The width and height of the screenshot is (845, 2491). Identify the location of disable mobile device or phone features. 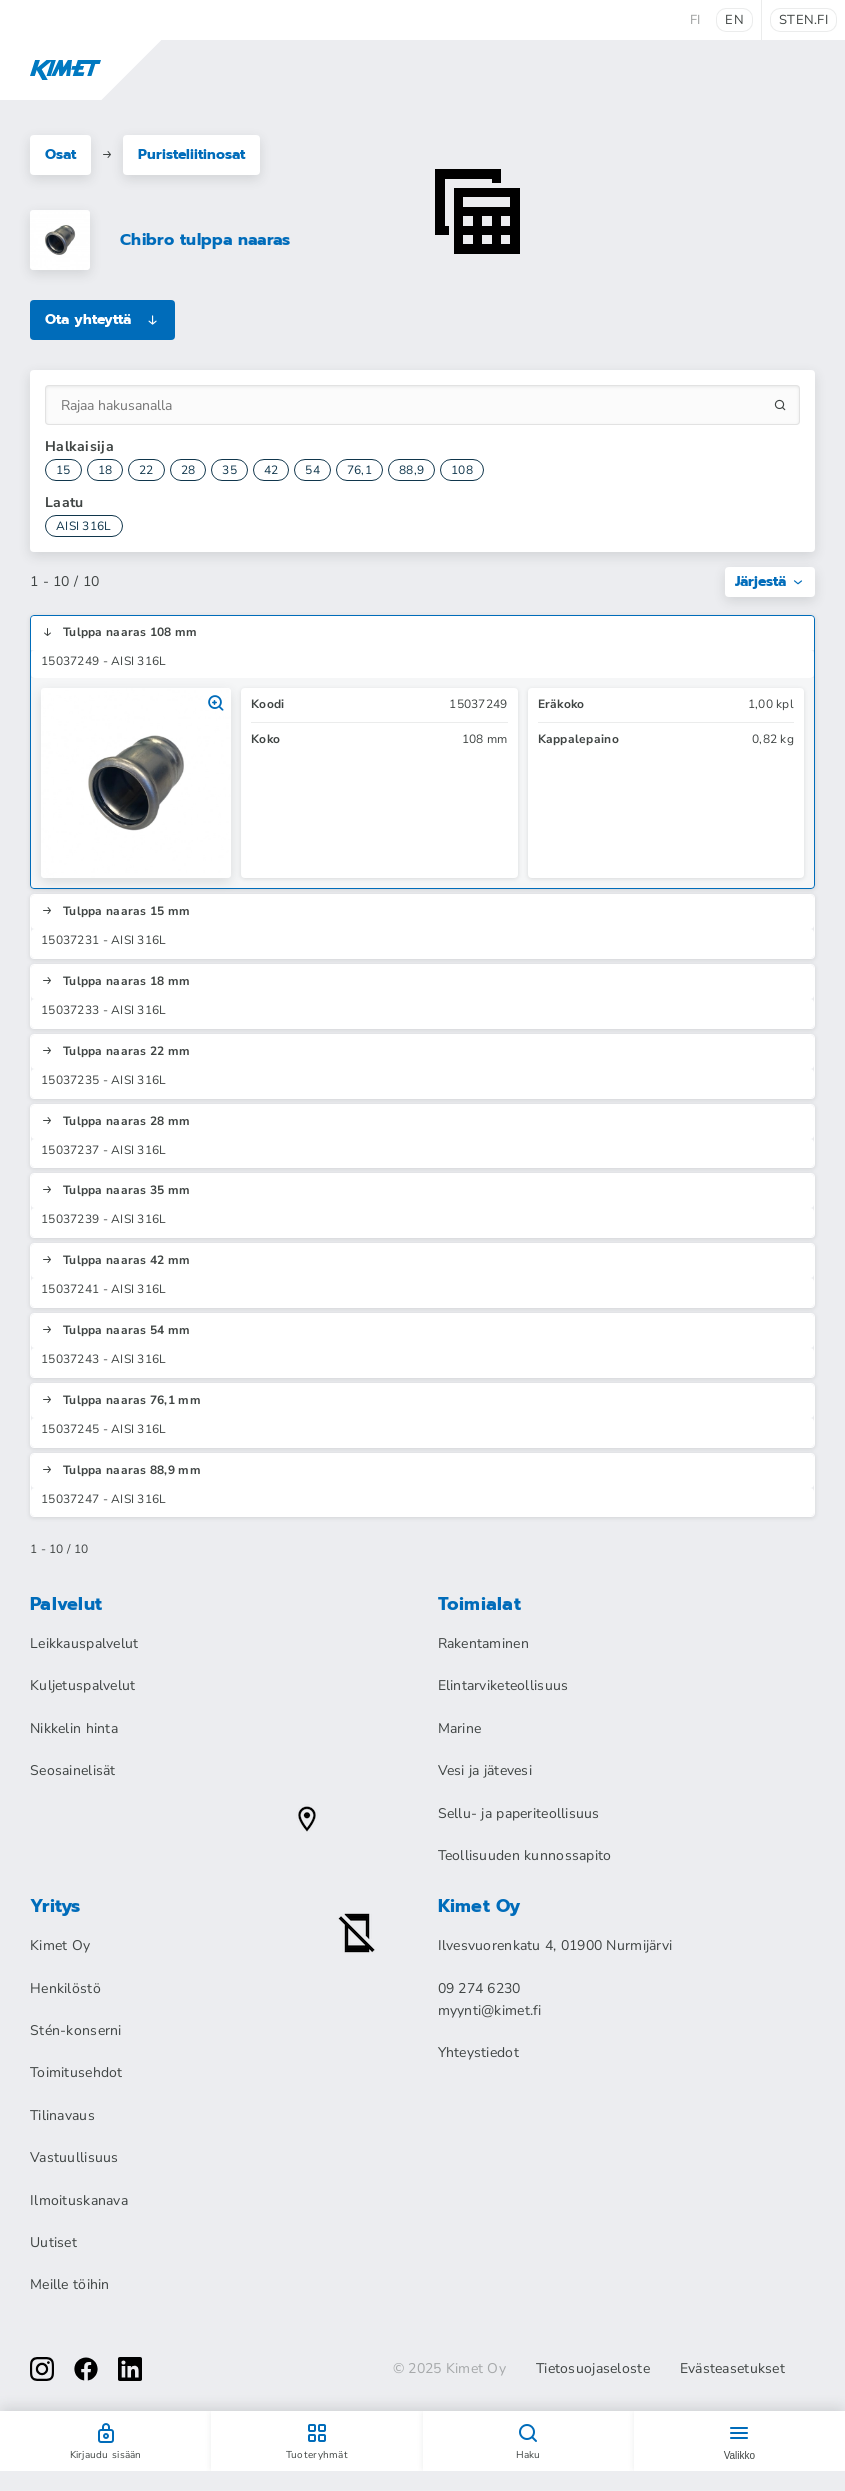
(357, 1933).